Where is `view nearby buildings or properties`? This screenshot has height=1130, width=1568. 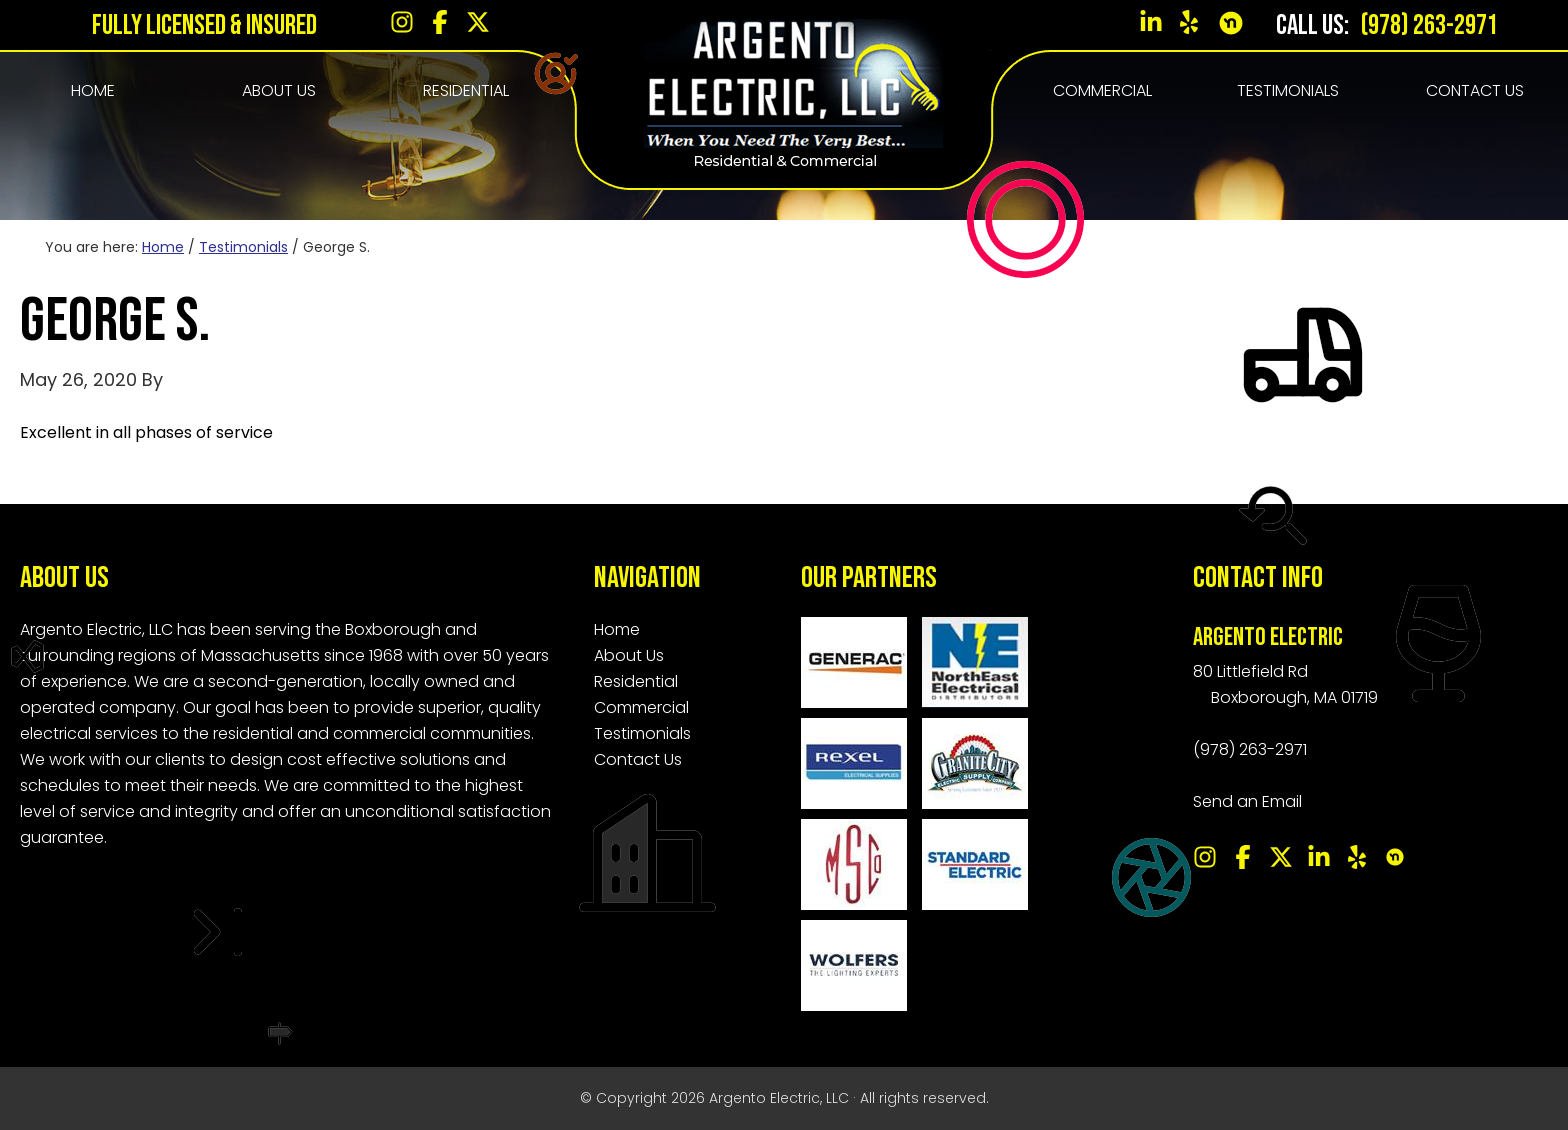 view nearby buildings or properties is located at coordinates (647, 857).